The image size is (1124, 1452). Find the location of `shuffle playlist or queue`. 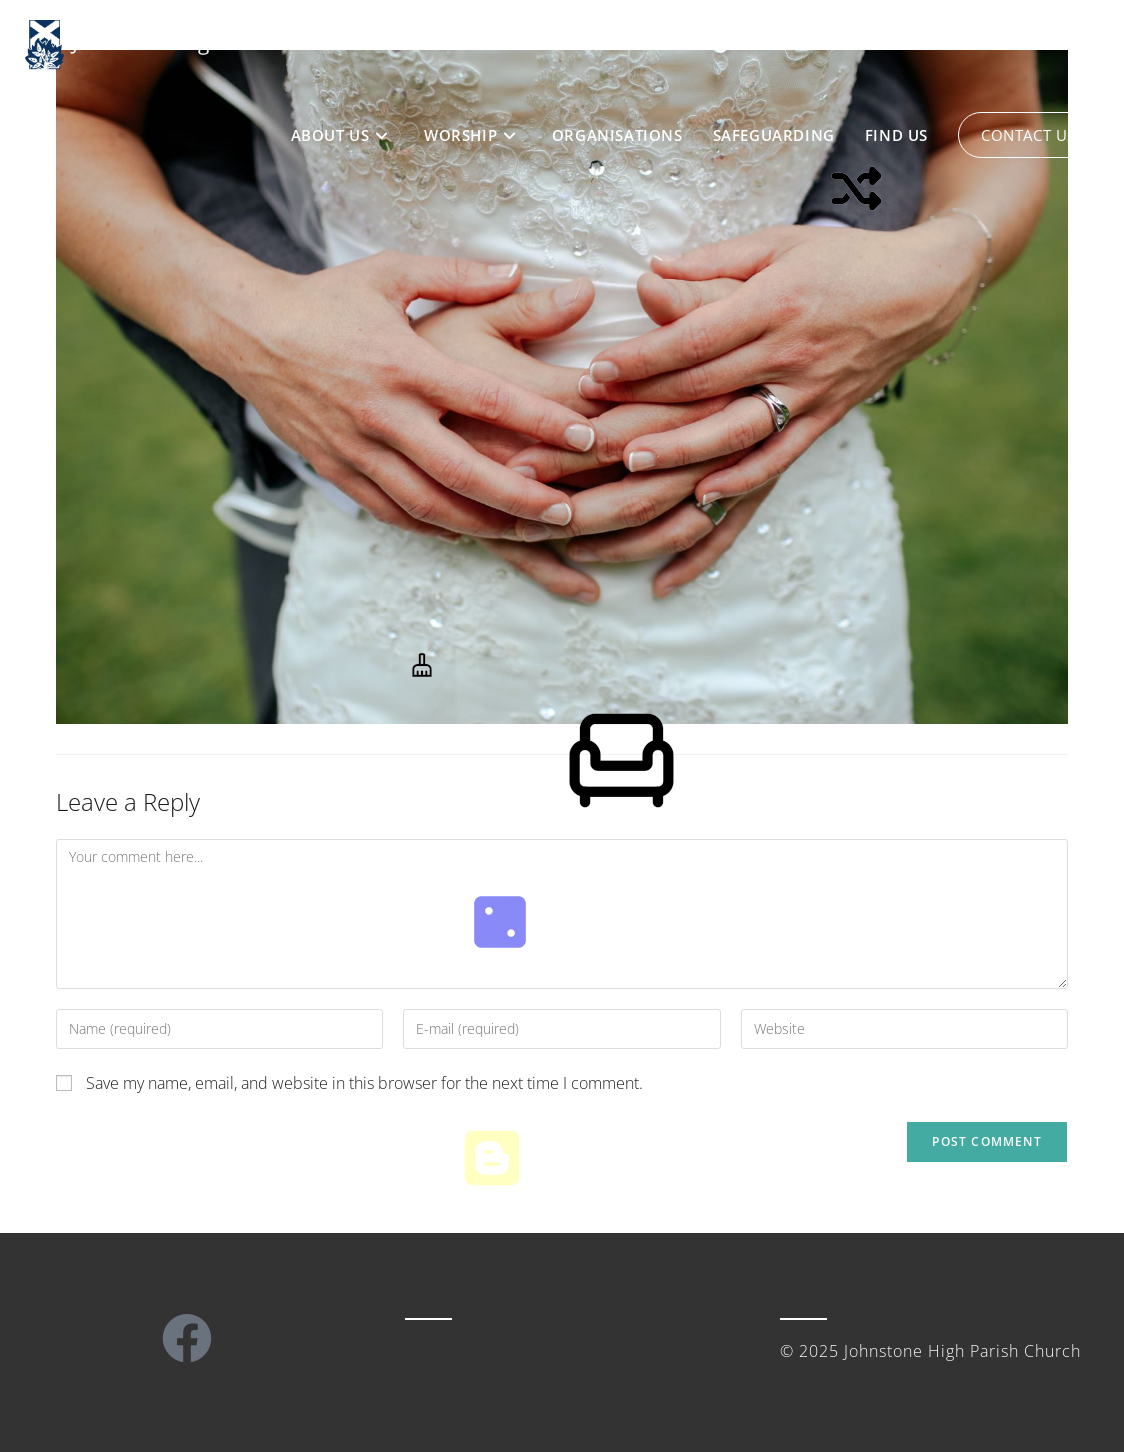

shuffle playlist or queue is located at coordinates (856, 188).